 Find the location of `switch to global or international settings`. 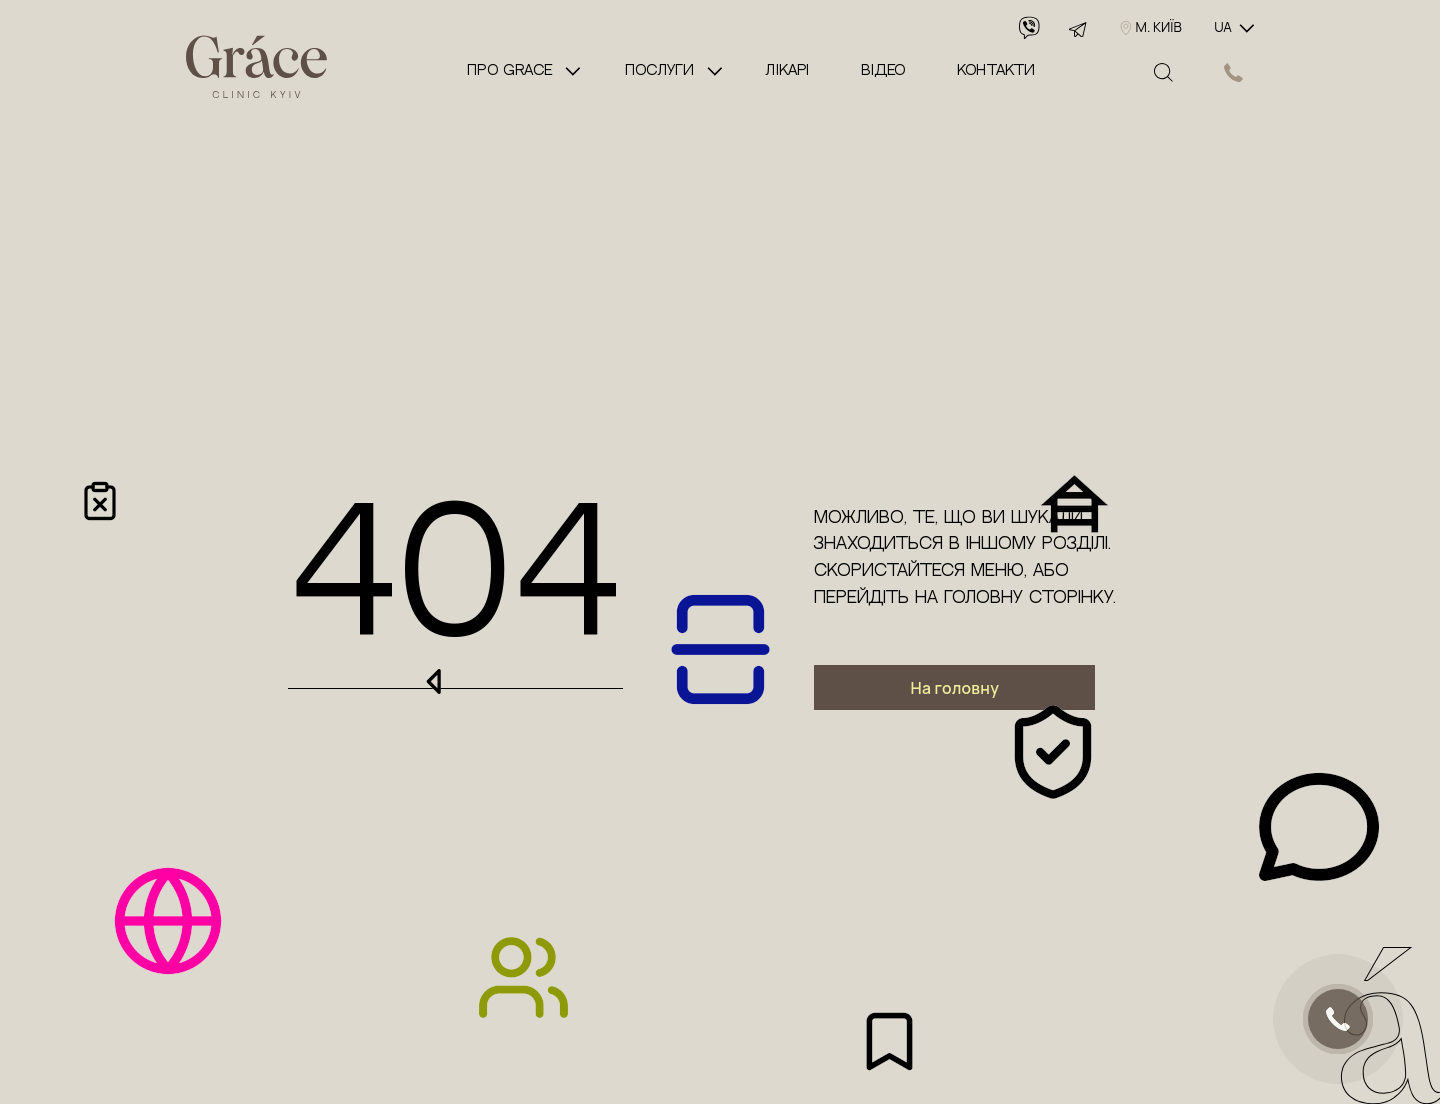

switch to global or international settings is located at coordinates (168, 921).